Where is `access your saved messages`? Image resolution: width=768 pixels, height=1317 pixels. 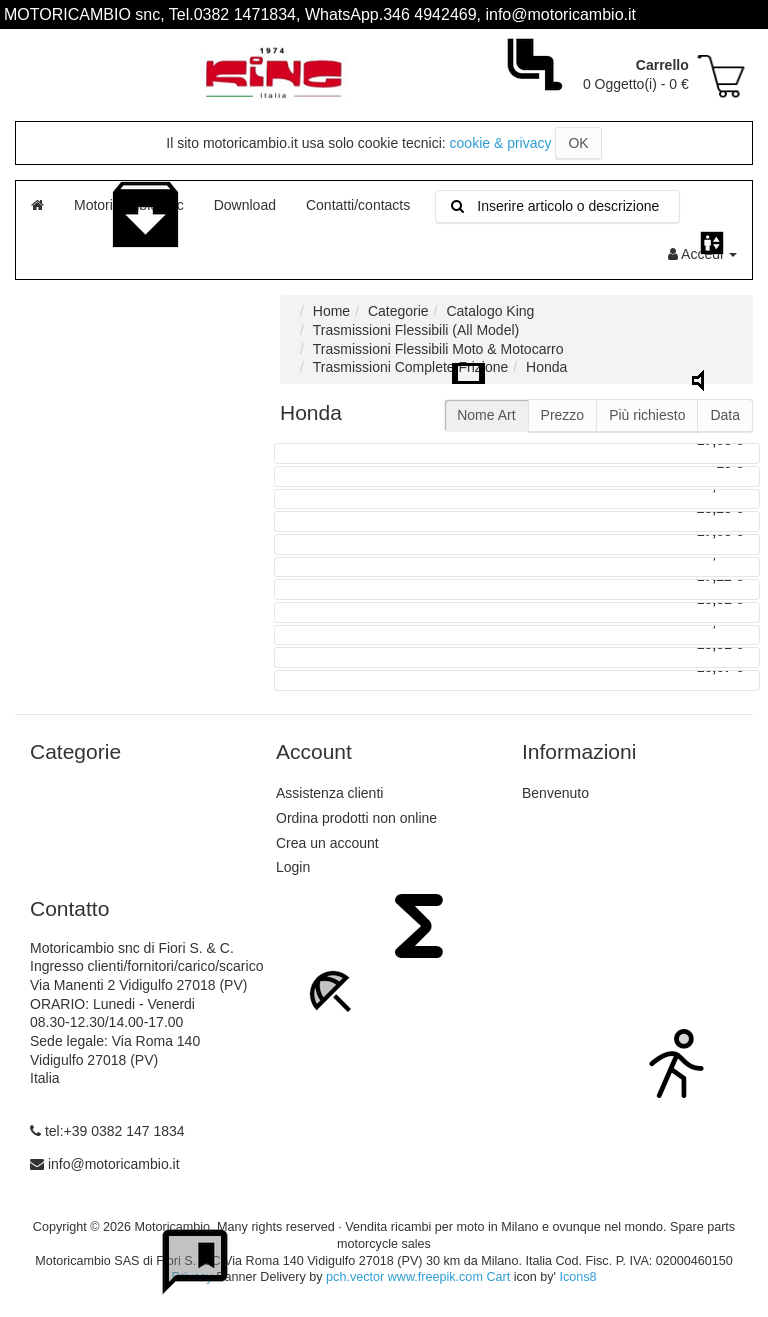 access your saved messages is located at coordinates (195, 1262).